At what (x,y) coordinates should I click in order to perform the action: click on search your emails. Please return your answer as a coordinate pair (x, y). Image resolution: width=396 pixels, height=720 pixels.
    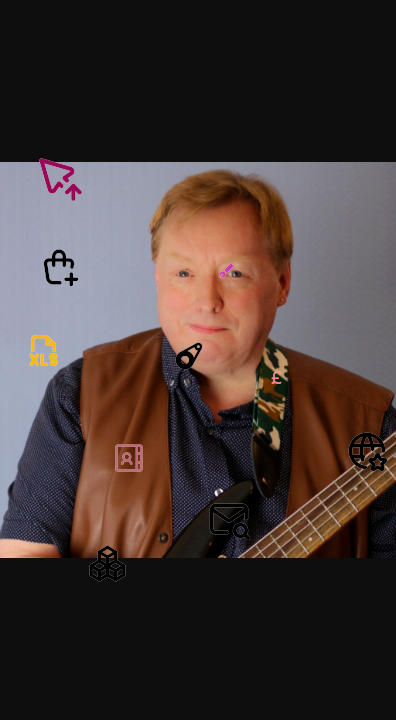
    Looking at the image, I should click on (229, 519).